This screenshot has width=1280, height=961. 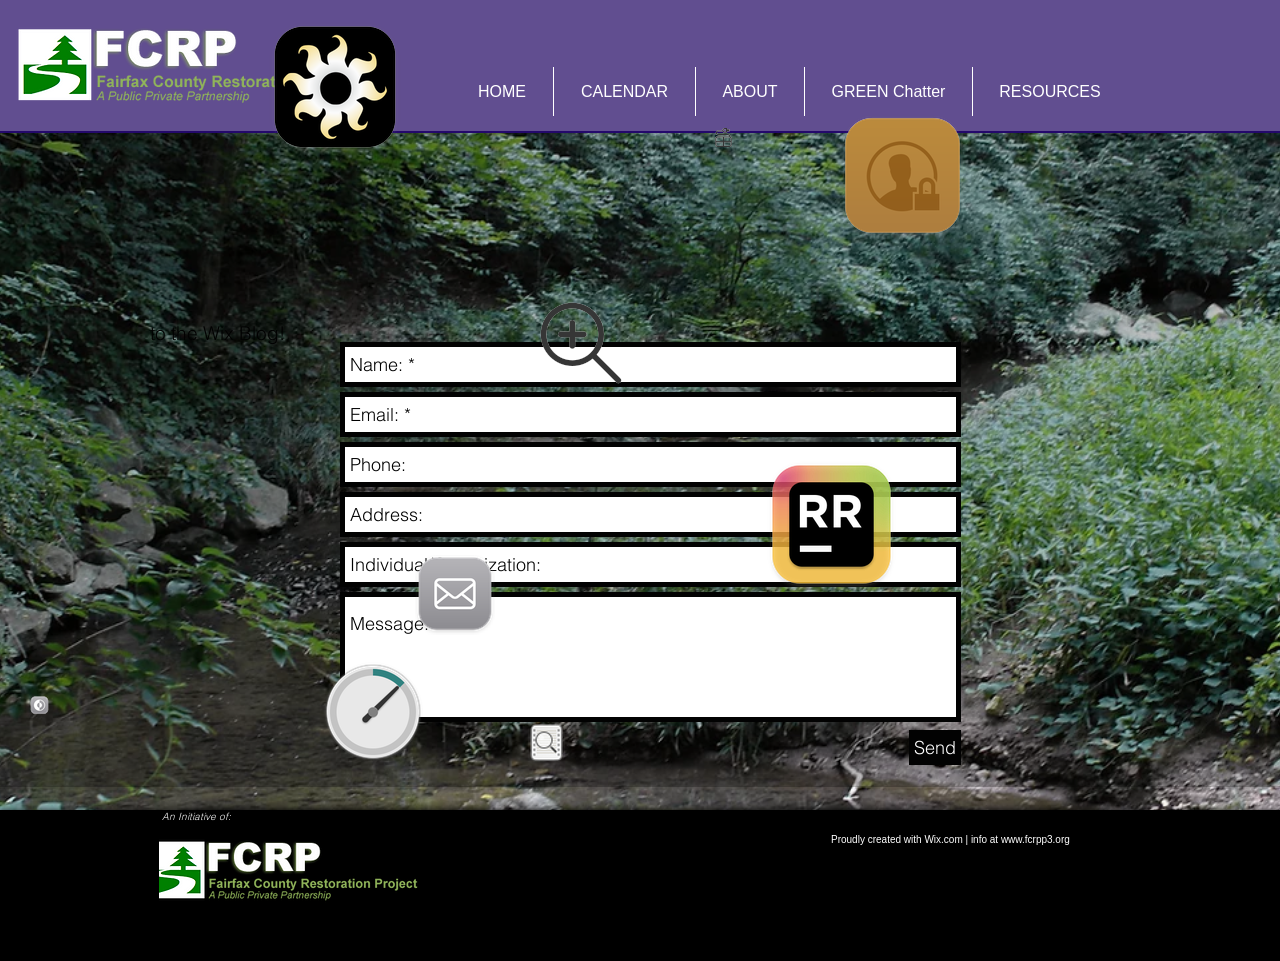 I want to click on launch rustrover IDE, so click(x=831, y=524).